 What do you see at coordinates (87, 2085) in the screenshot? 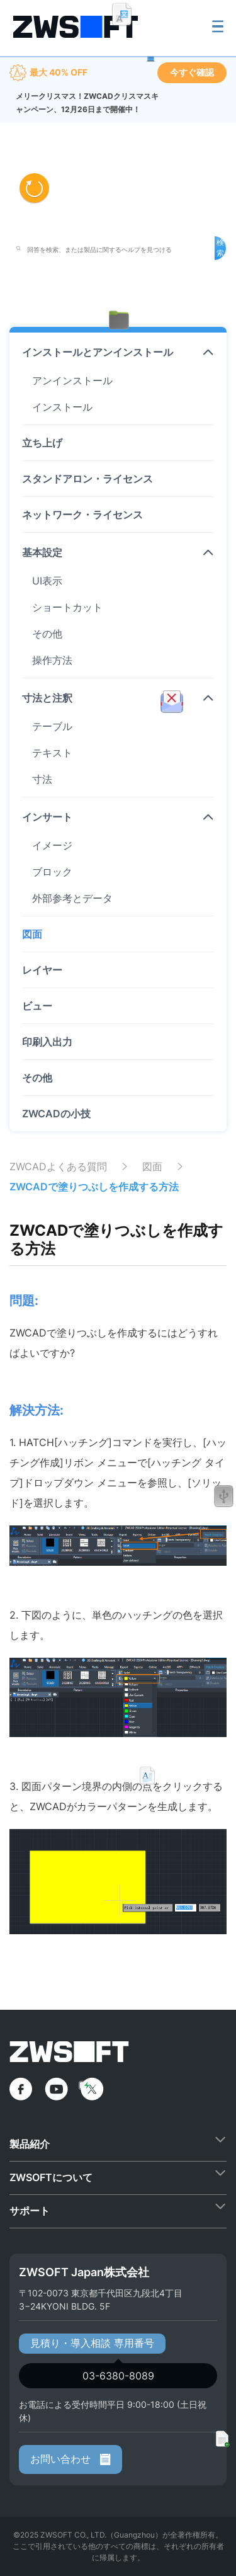
I see `battery at 60% and currently charging` at bounding box center [87, 2085].